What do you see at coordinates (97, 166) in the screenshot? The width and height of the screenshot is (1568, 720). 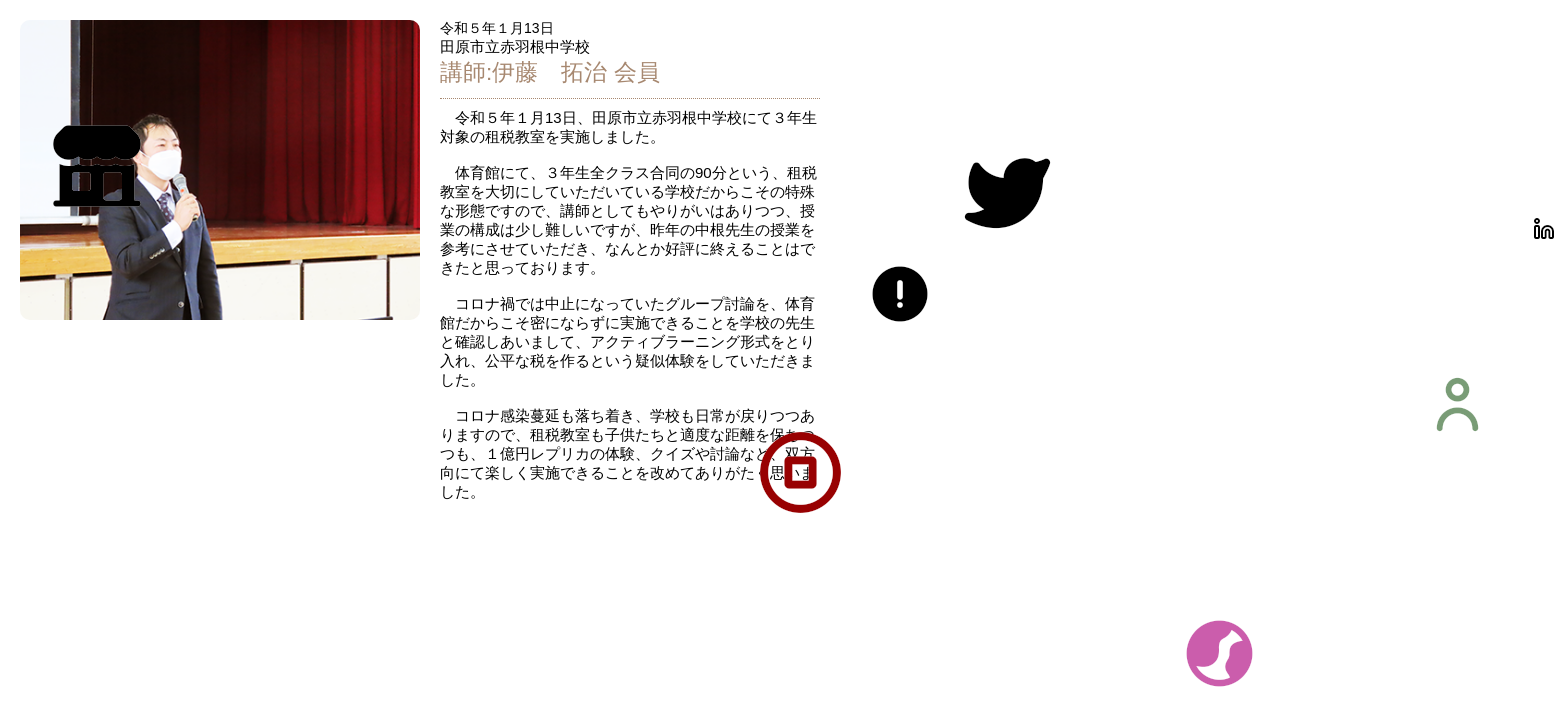 I see `view store or shop location` at bounding box center [97, 166].